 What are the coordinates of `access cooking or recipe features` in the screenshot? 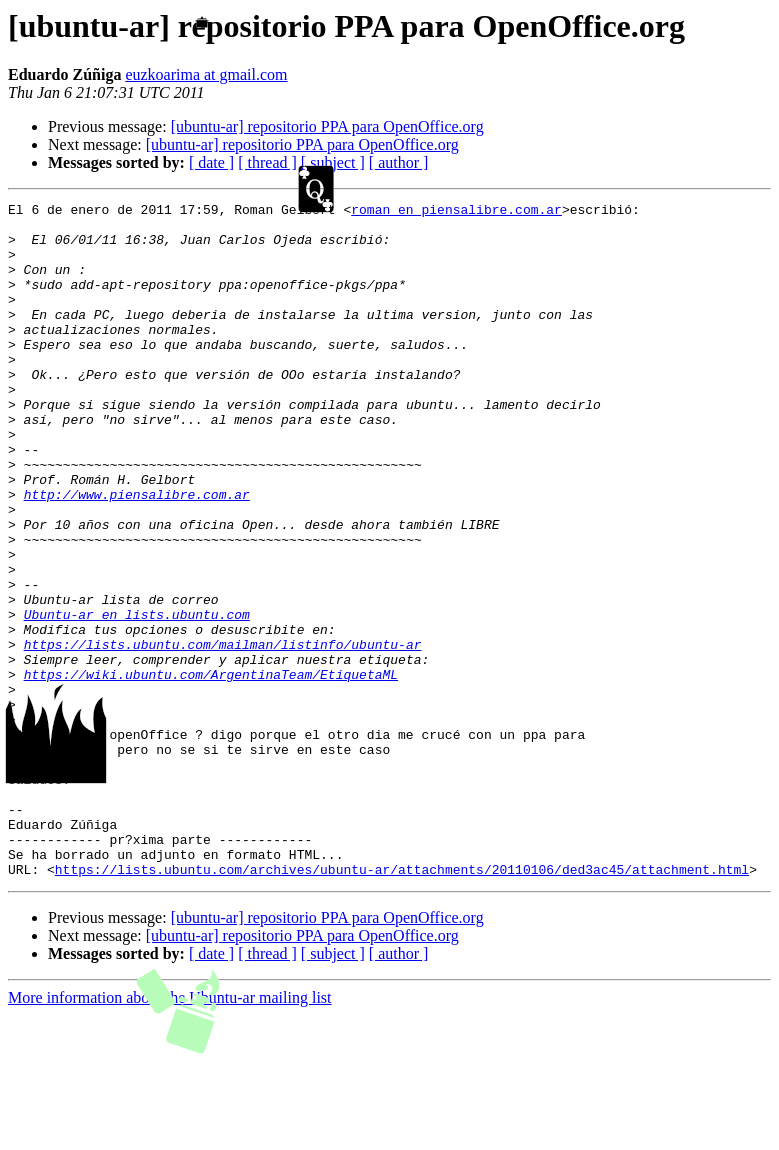 It's located at (202, 22).